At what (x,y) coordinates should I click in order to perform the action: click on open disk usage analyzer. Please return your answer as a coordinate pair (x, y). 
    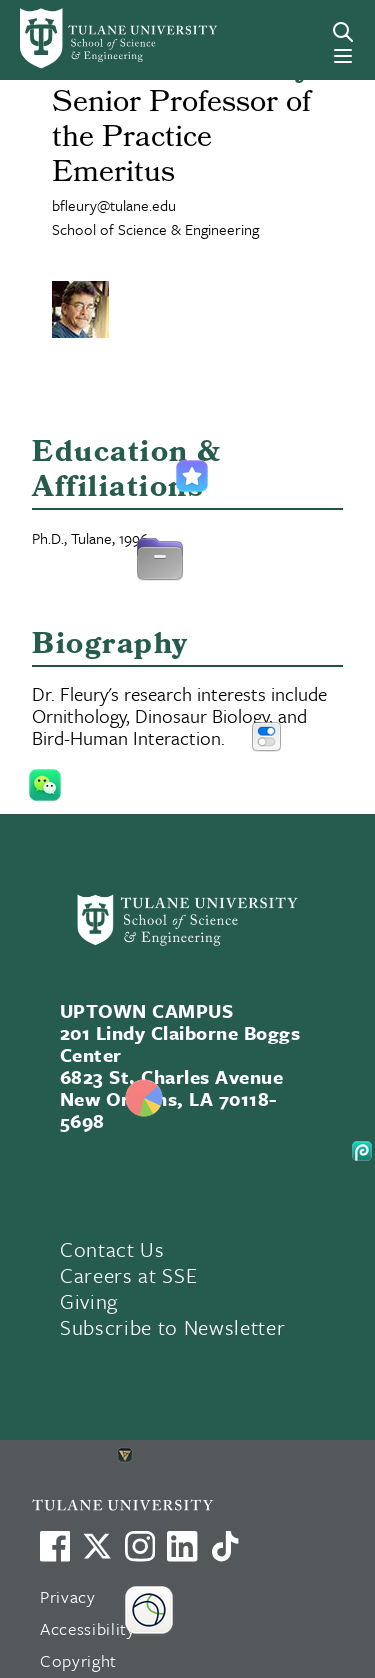
    Looking at the image, I should click on (144, 1098).